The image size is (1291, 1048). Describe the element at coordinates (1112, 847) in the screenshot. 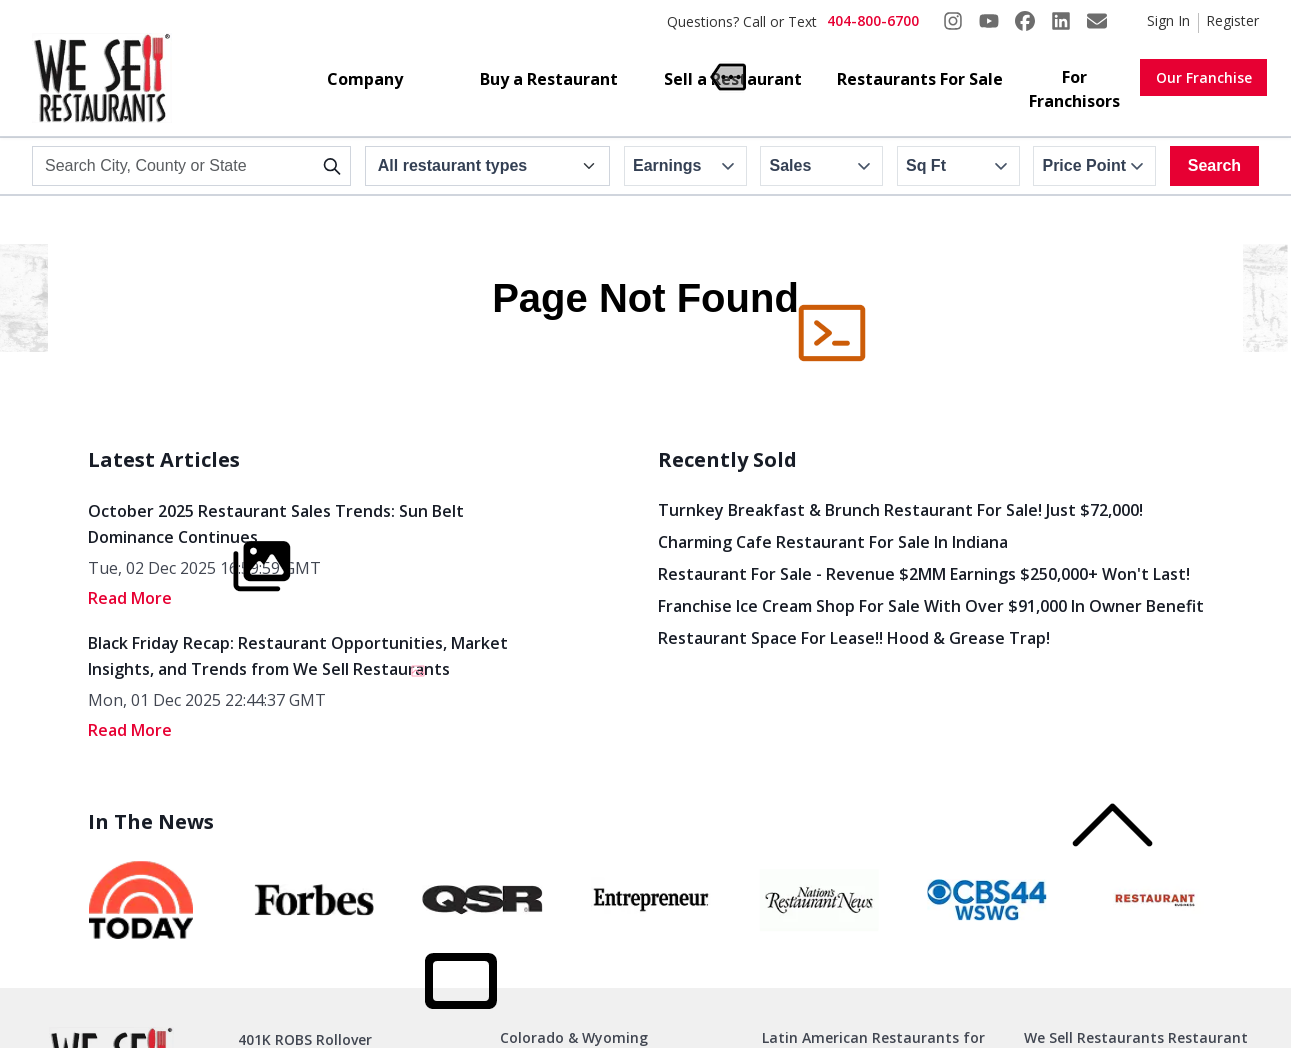

I see `collapse an expanded section` at that location.